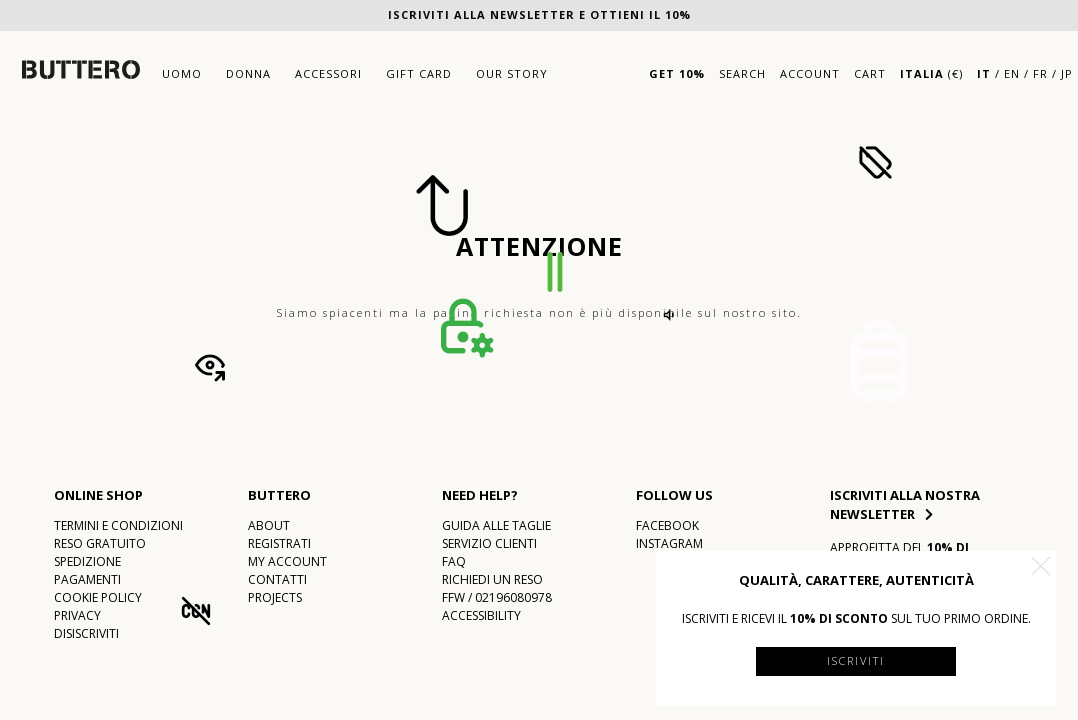  I want to click on decrease audio volume, so click(669, 315).